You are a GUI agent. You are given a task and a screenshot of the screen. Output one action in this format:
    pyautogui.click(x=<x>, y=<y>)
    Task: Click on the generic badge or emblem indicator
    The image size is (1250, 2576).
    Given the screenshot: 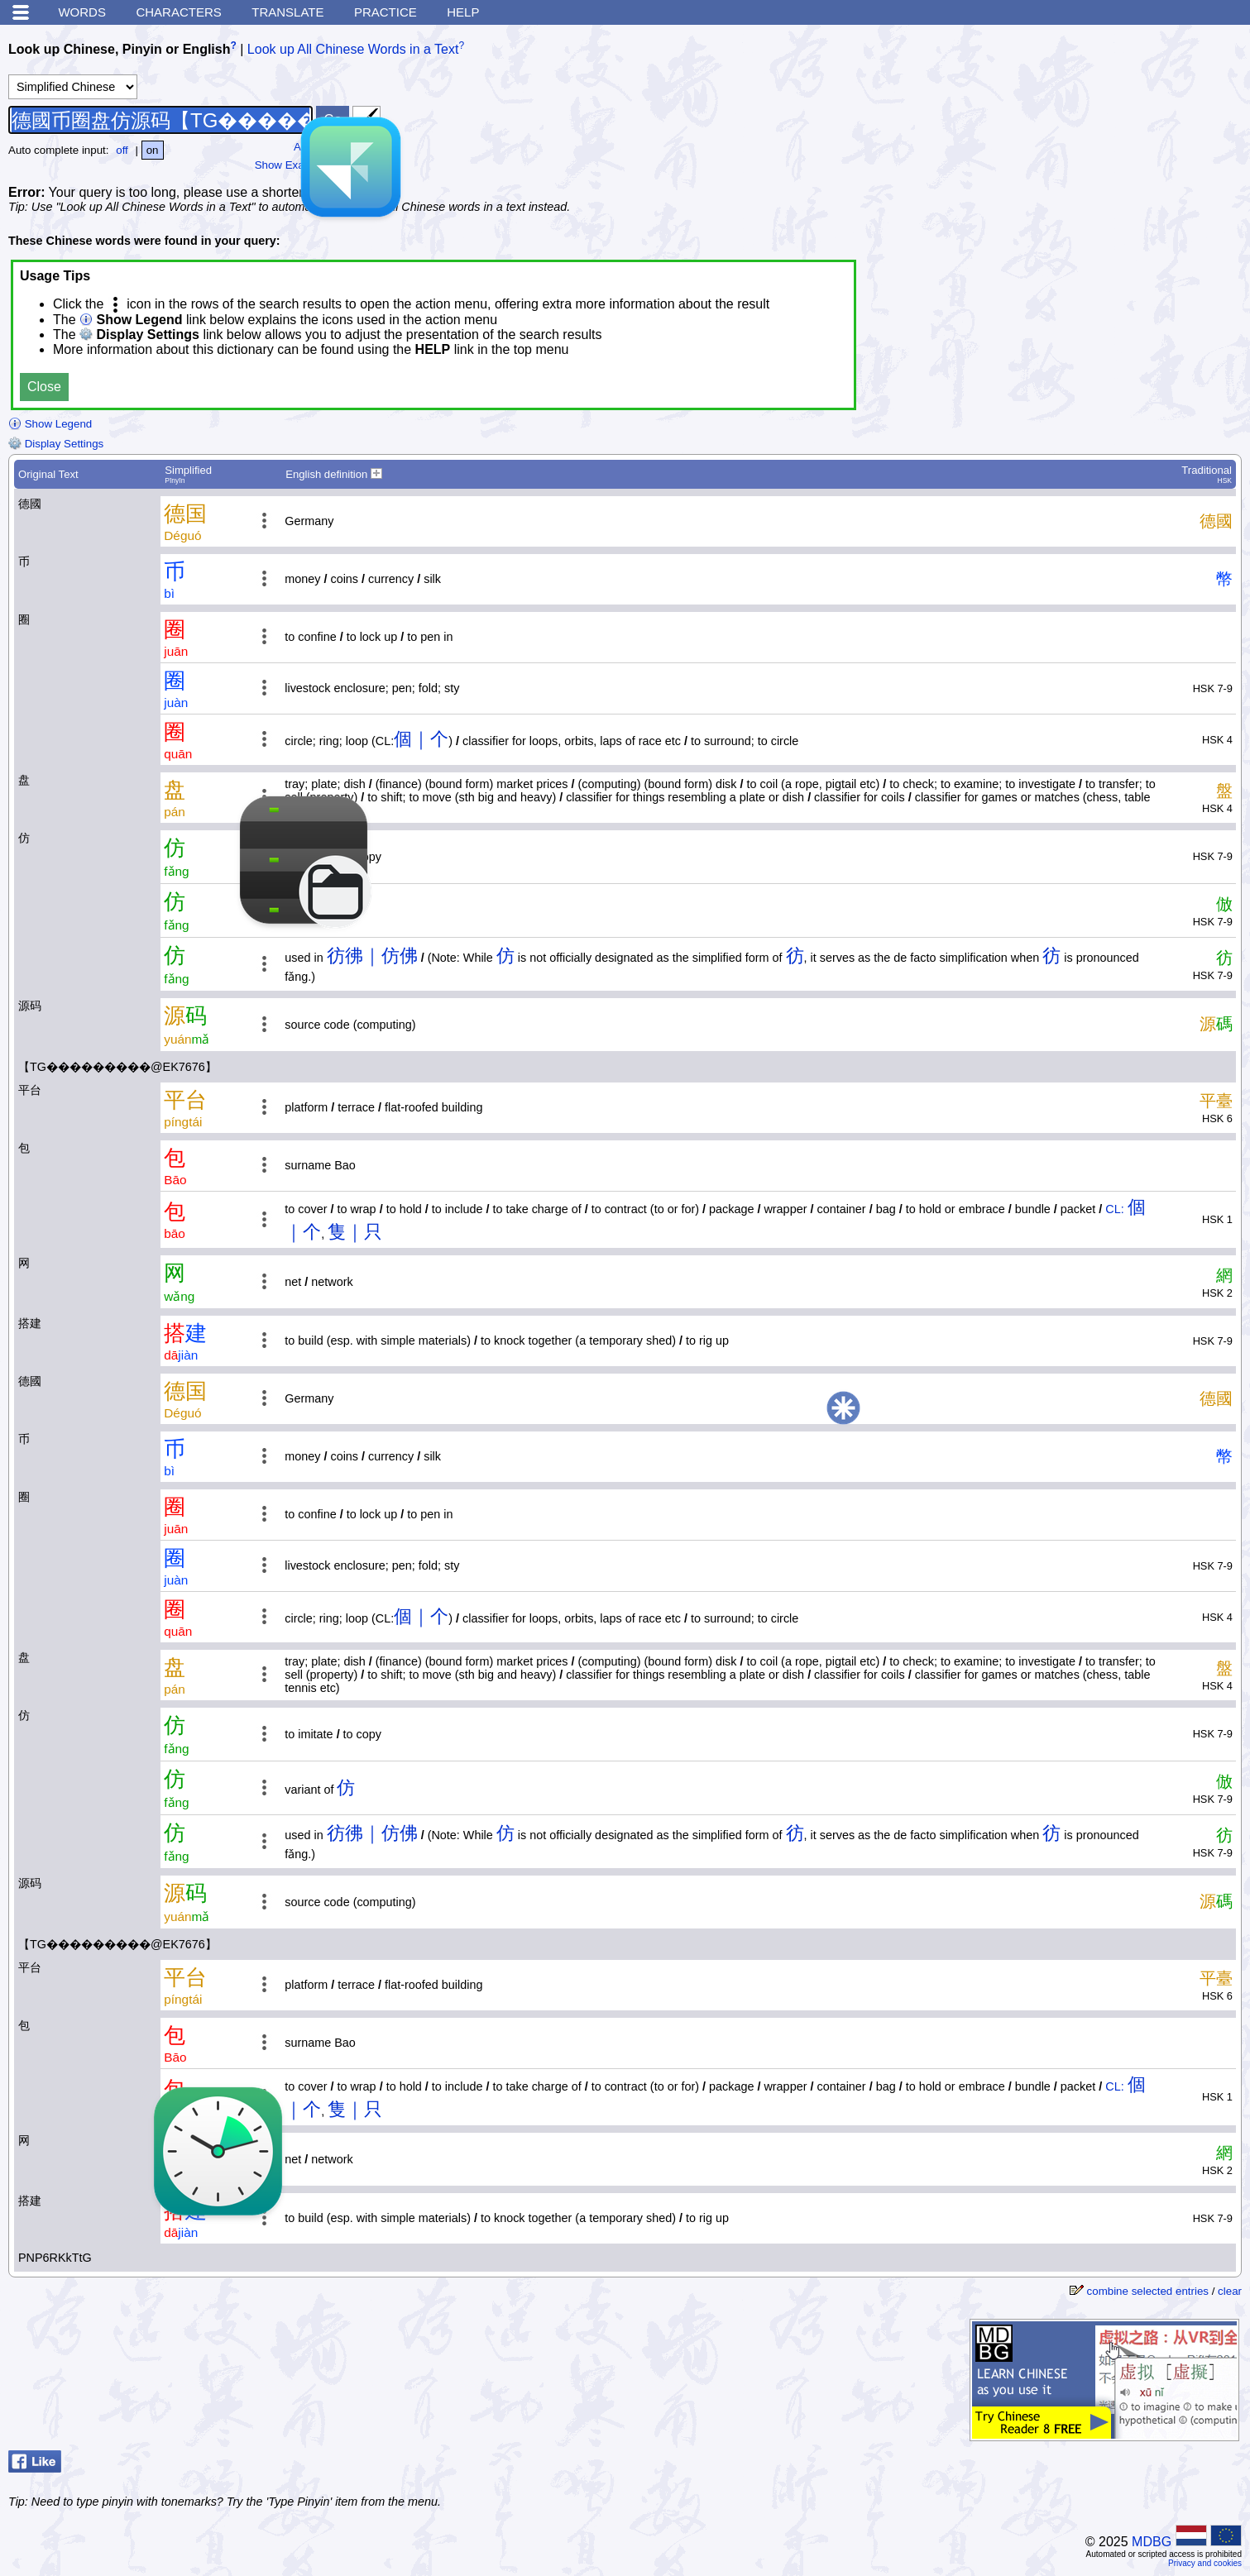 What is the action you would take?
    pyautogui.click(x=843, y=1407)
    